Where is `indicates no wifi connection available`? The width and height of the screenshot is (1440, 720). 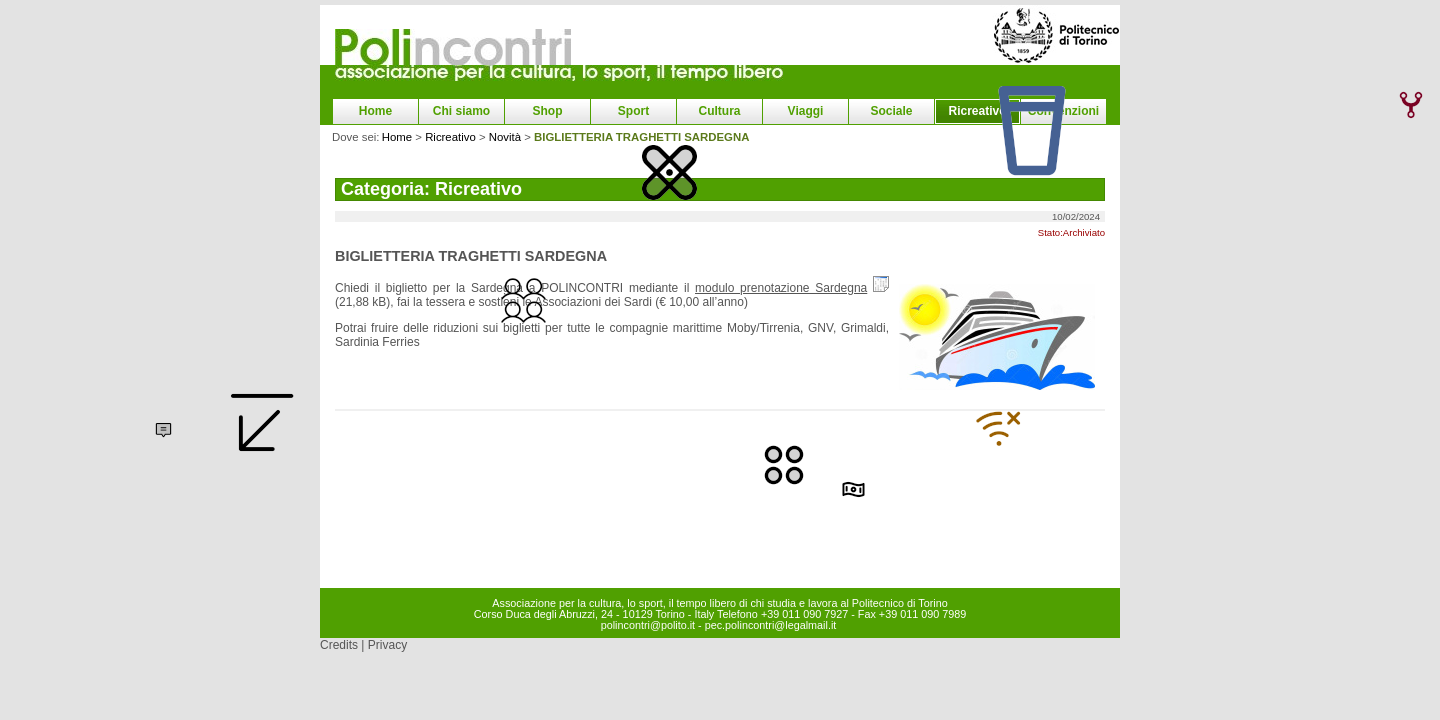
indicates no wifi connection available is located at coordinates (999, 428).